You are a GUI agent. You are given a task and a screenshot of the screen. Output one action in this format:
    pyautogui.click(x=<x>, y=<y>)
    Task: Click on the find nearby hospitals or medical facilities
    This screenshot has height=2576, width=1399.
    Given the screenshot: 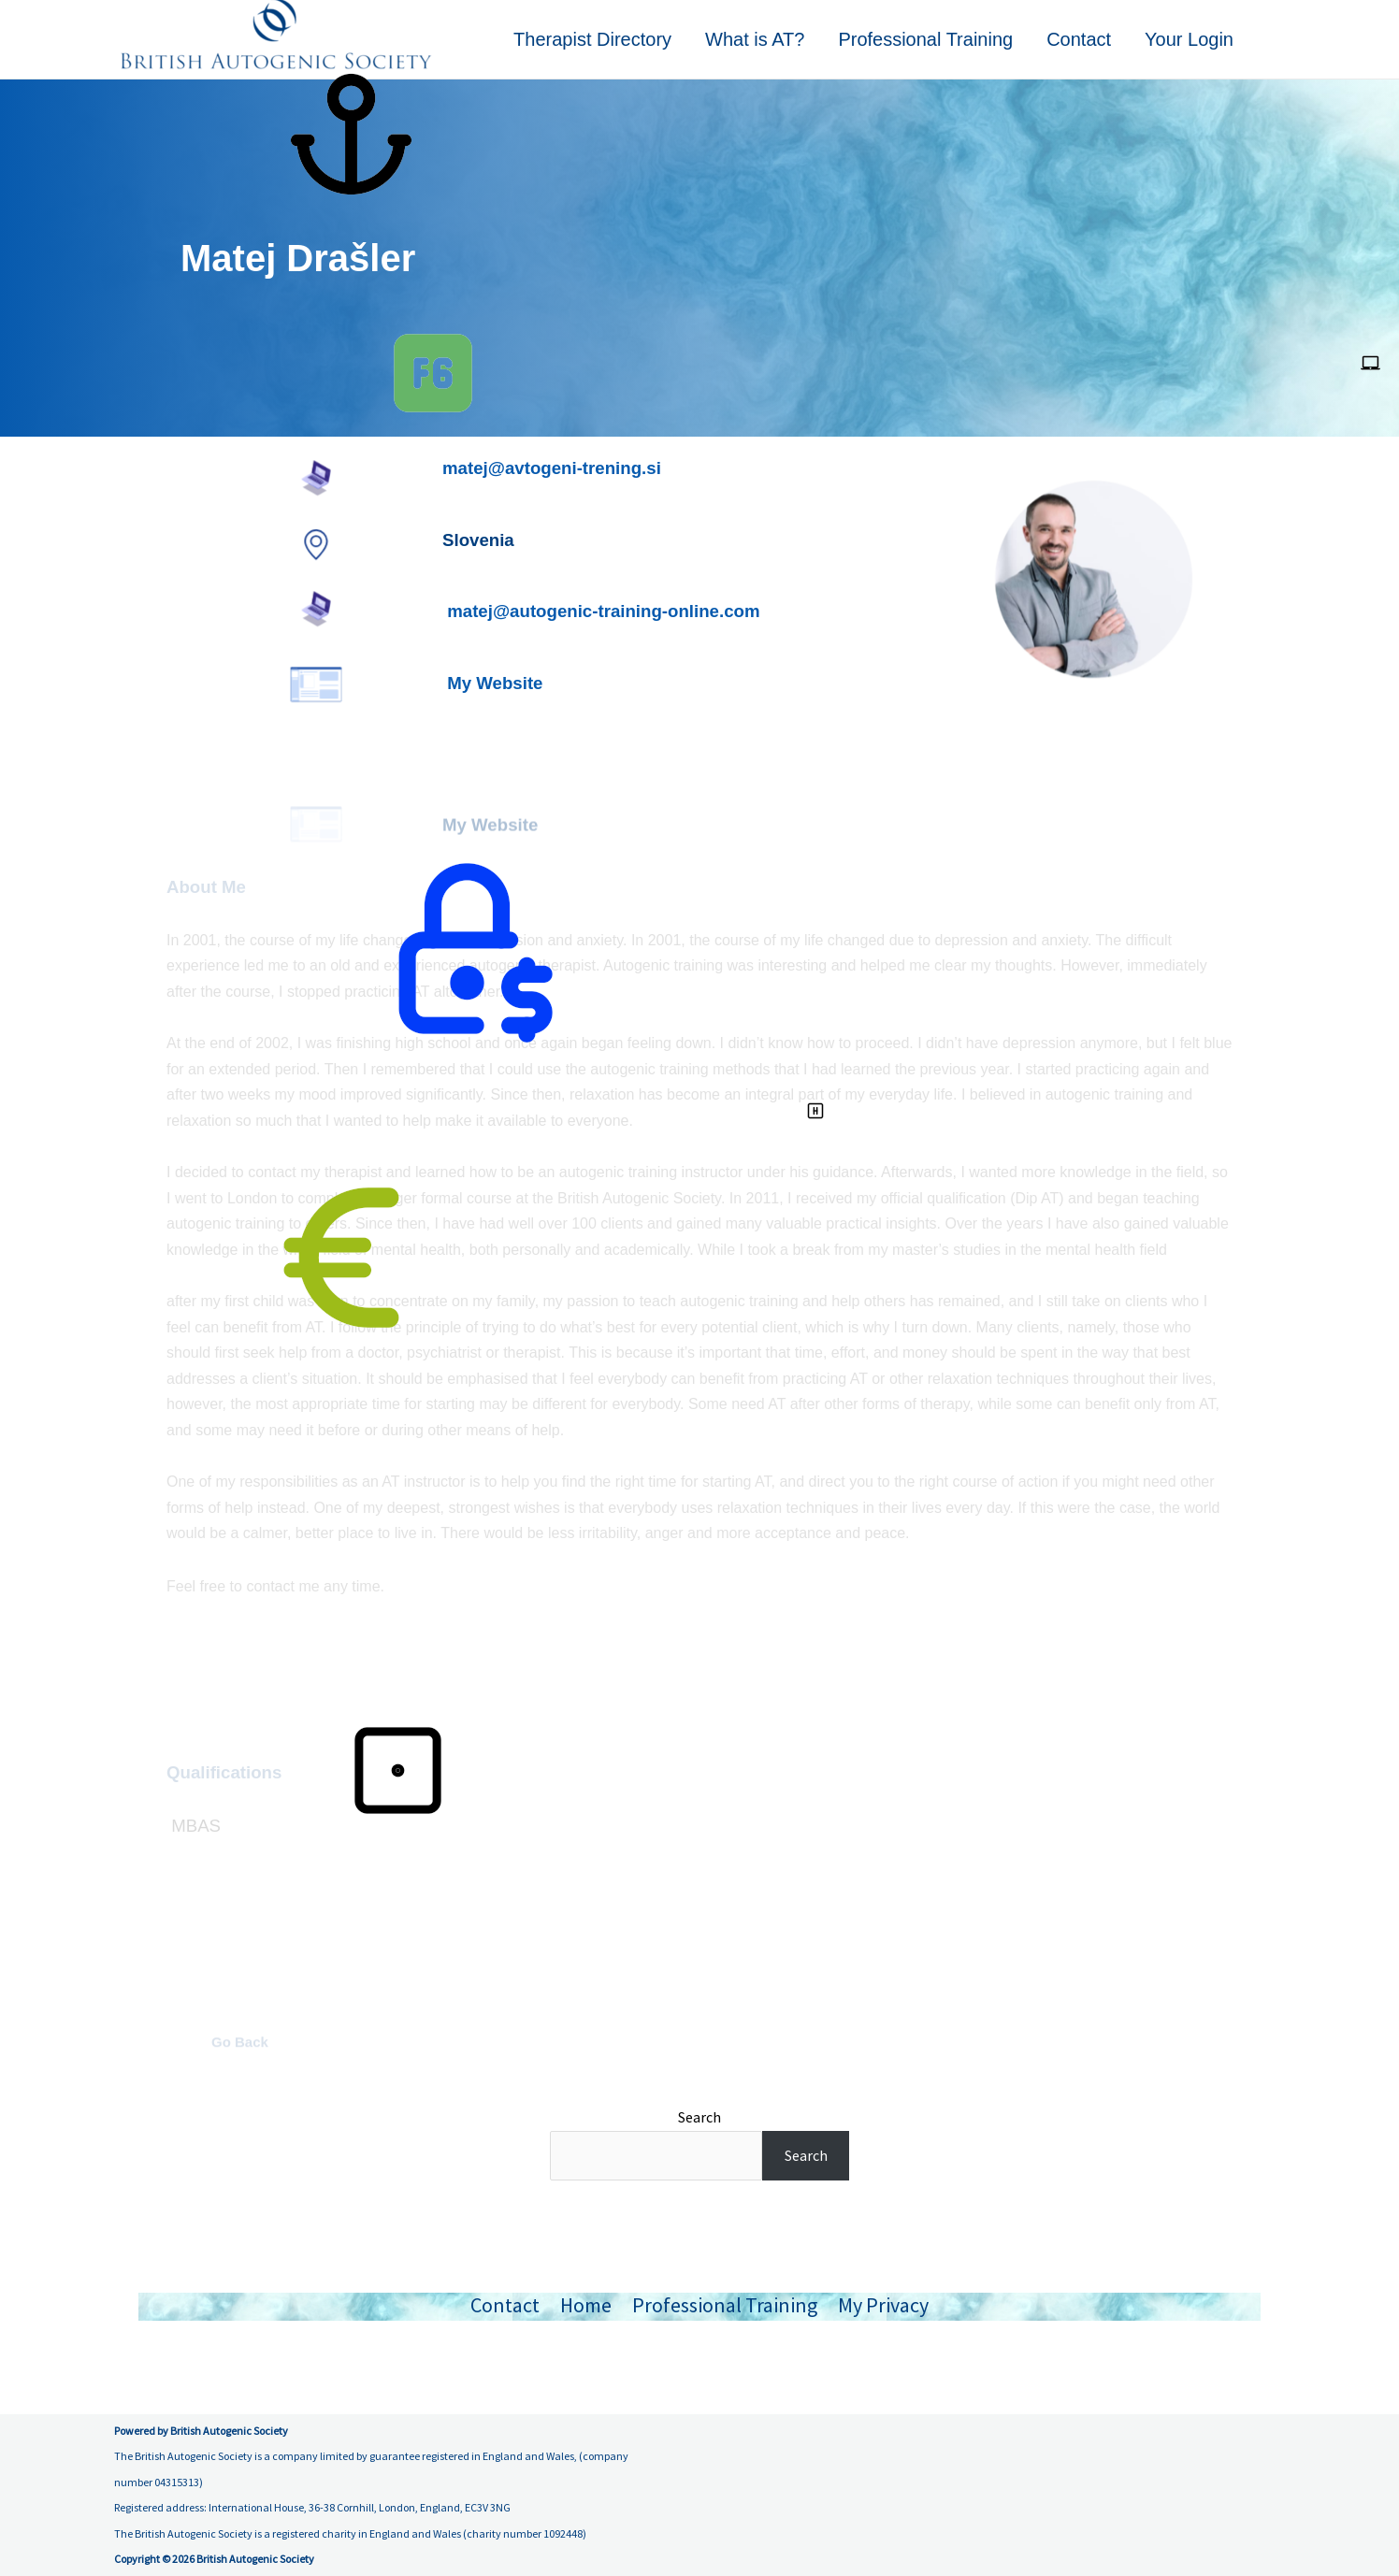 What is the action you would take?
    pyautogui.click(x=815, y=1111)
    